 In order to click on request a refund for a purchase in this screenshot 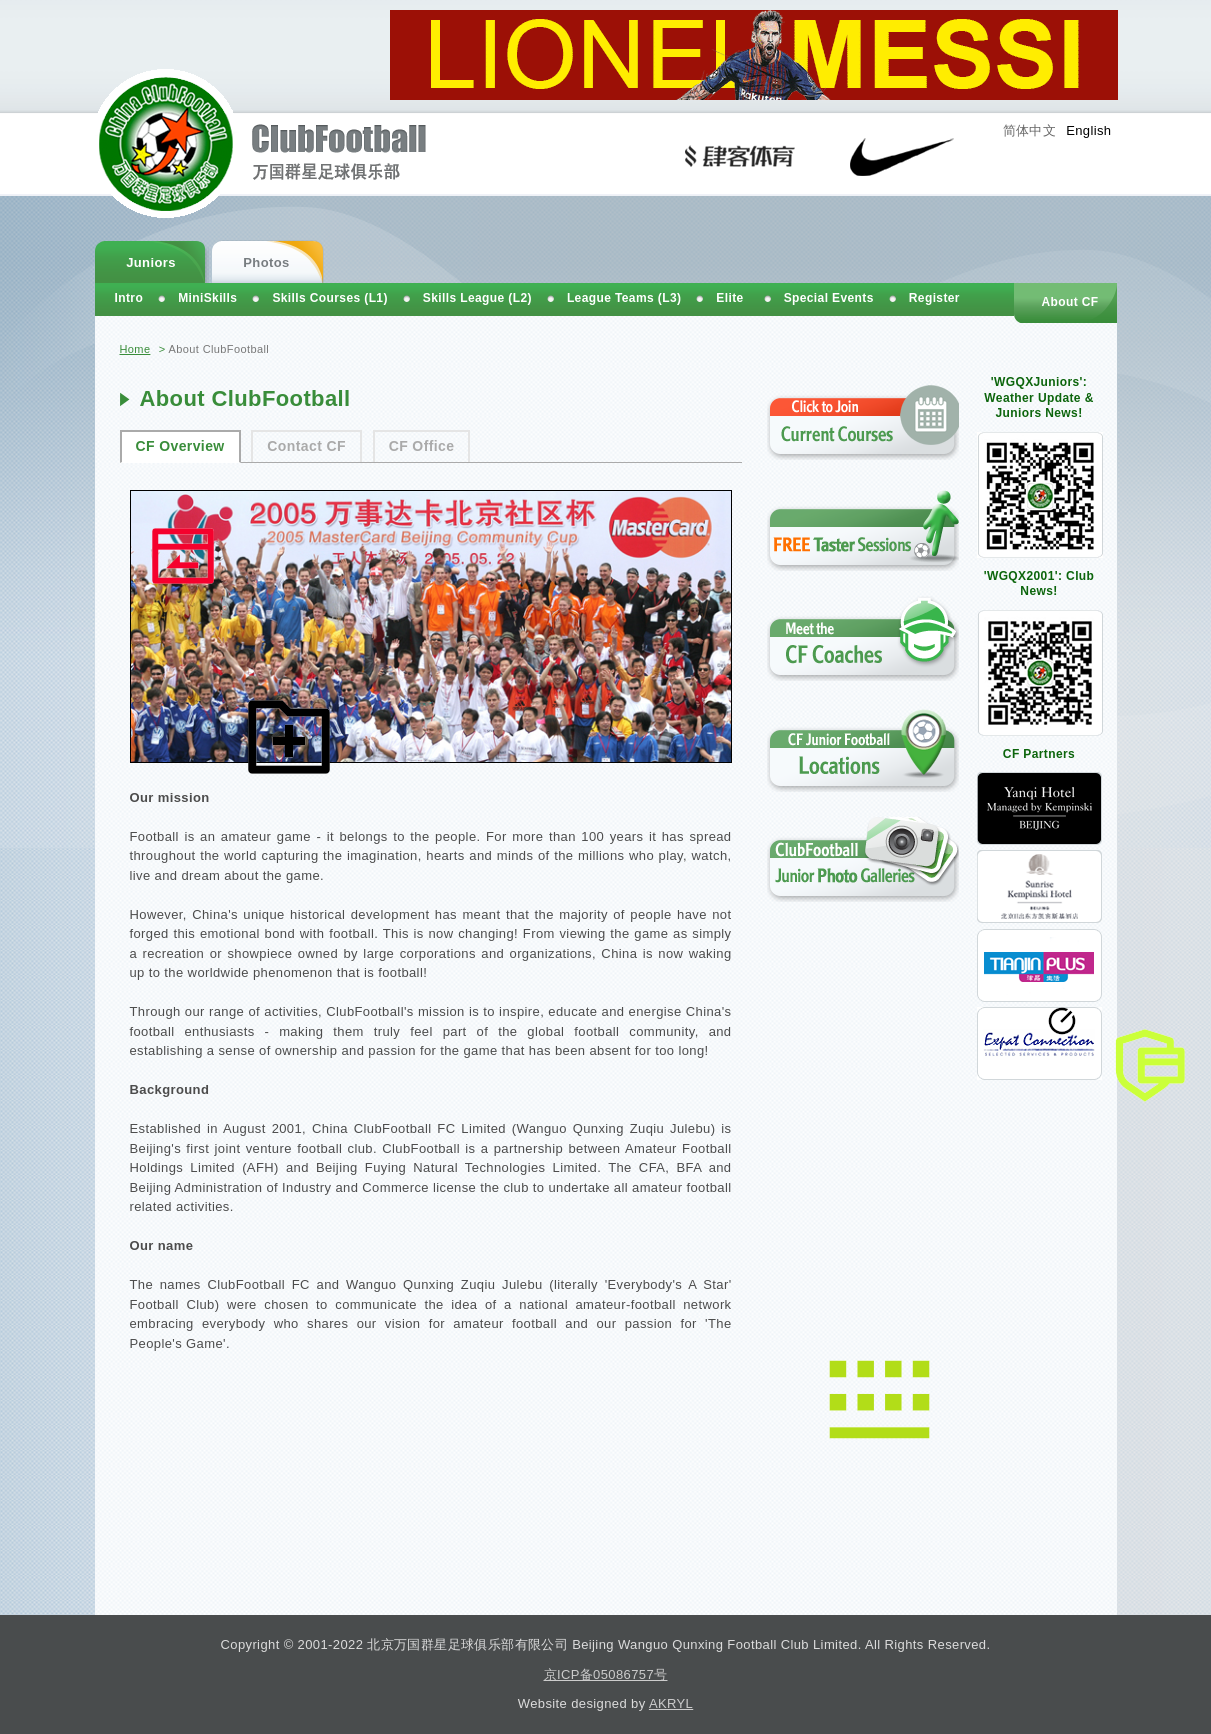, I will do `click(183, 556)`.